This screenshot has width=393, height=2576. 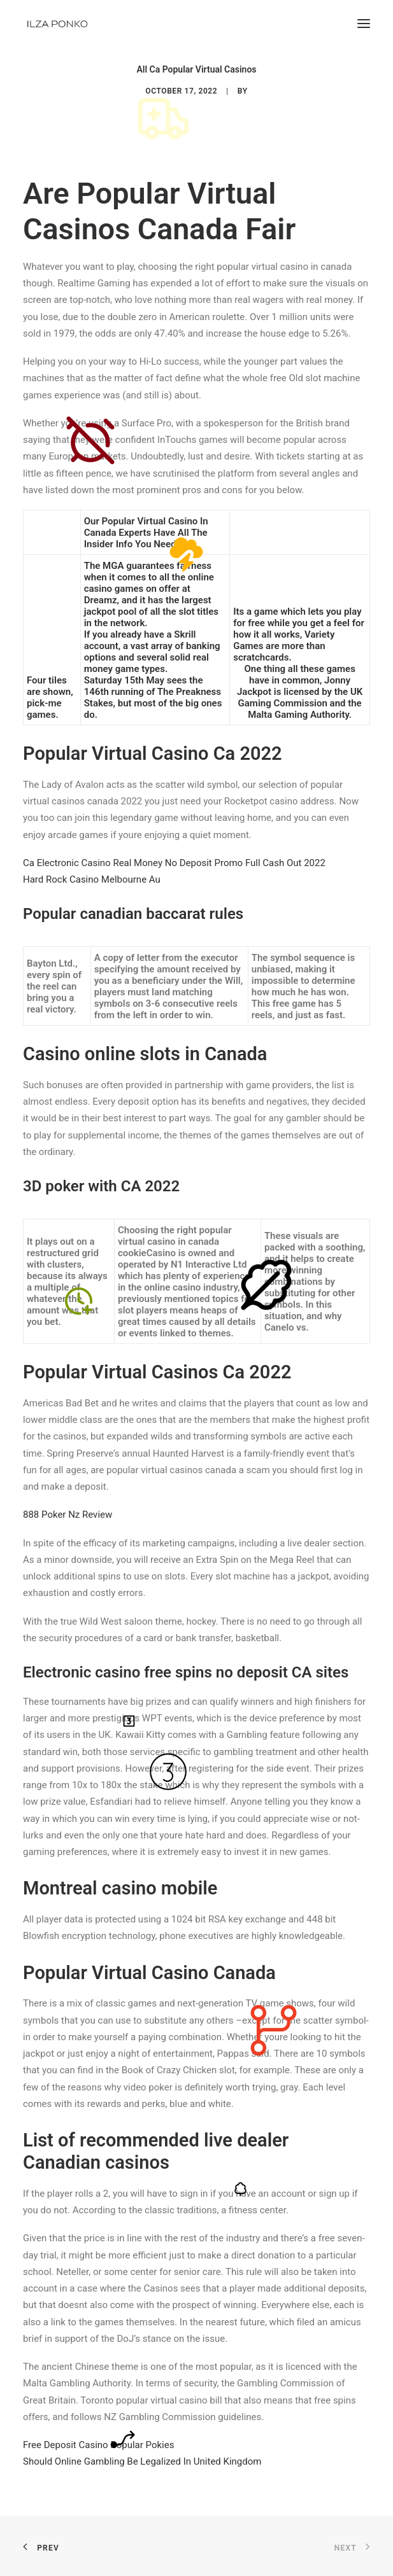 I want to click on disable or turn off alarm, so click(x=90, y=440).